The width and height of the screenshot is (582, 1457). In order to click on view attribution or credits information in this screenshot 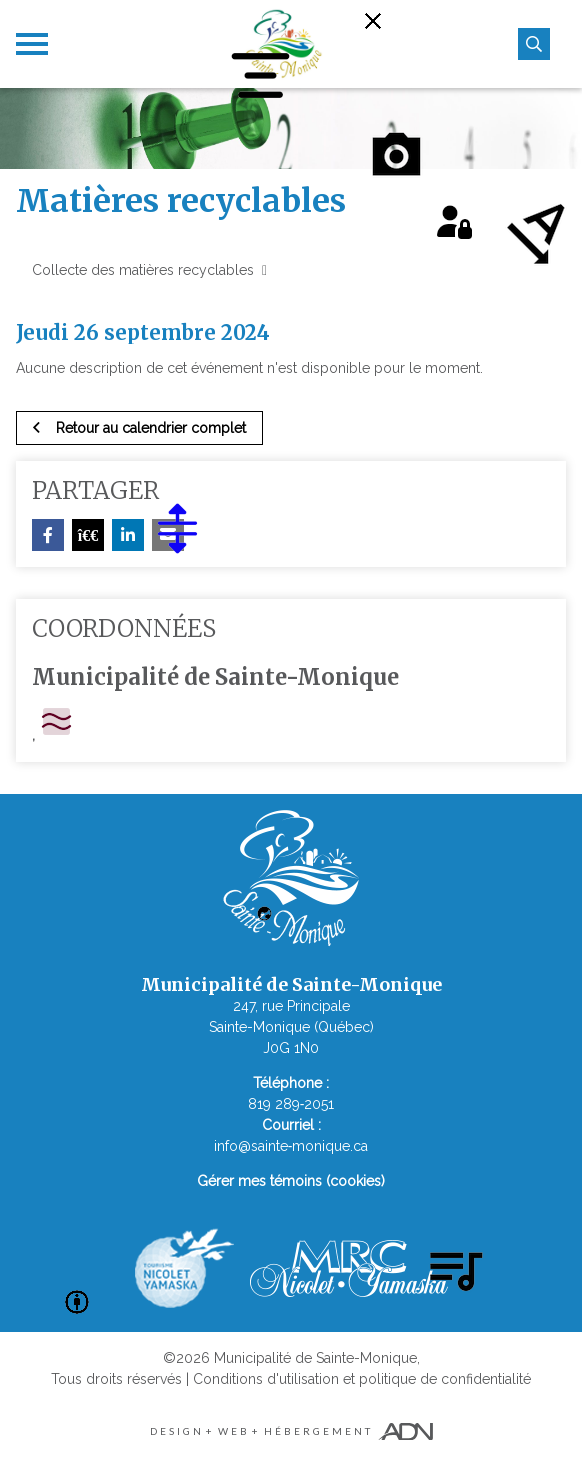, I will do `click(77, 1302)`.